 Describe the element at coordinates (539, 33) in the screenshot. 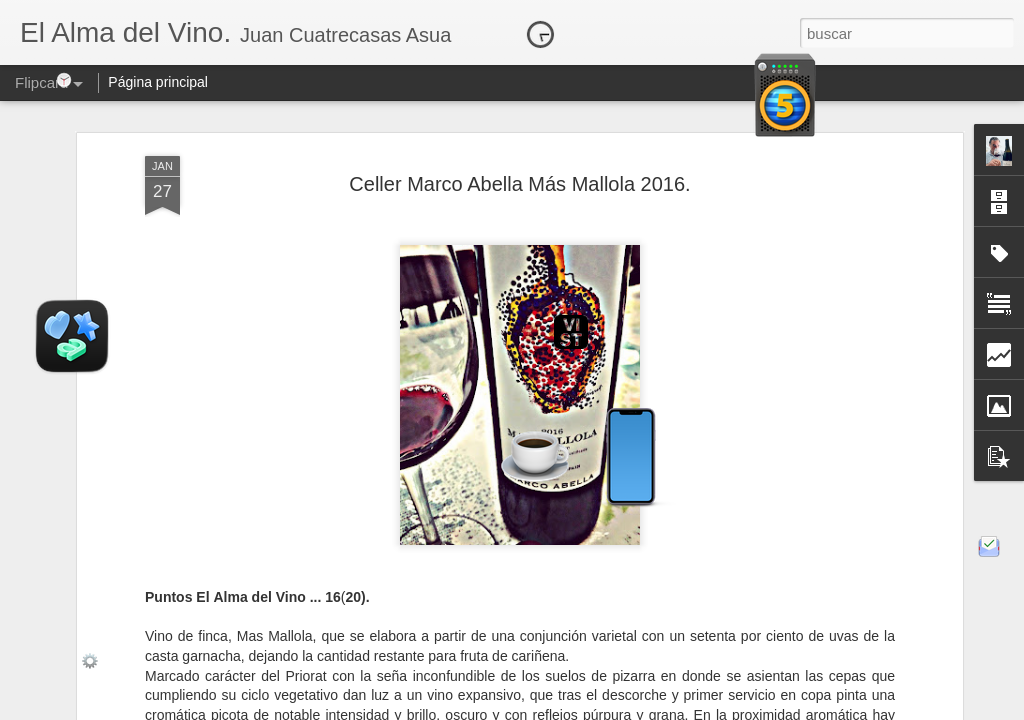

I see `view recently accessed files or items` at that location.